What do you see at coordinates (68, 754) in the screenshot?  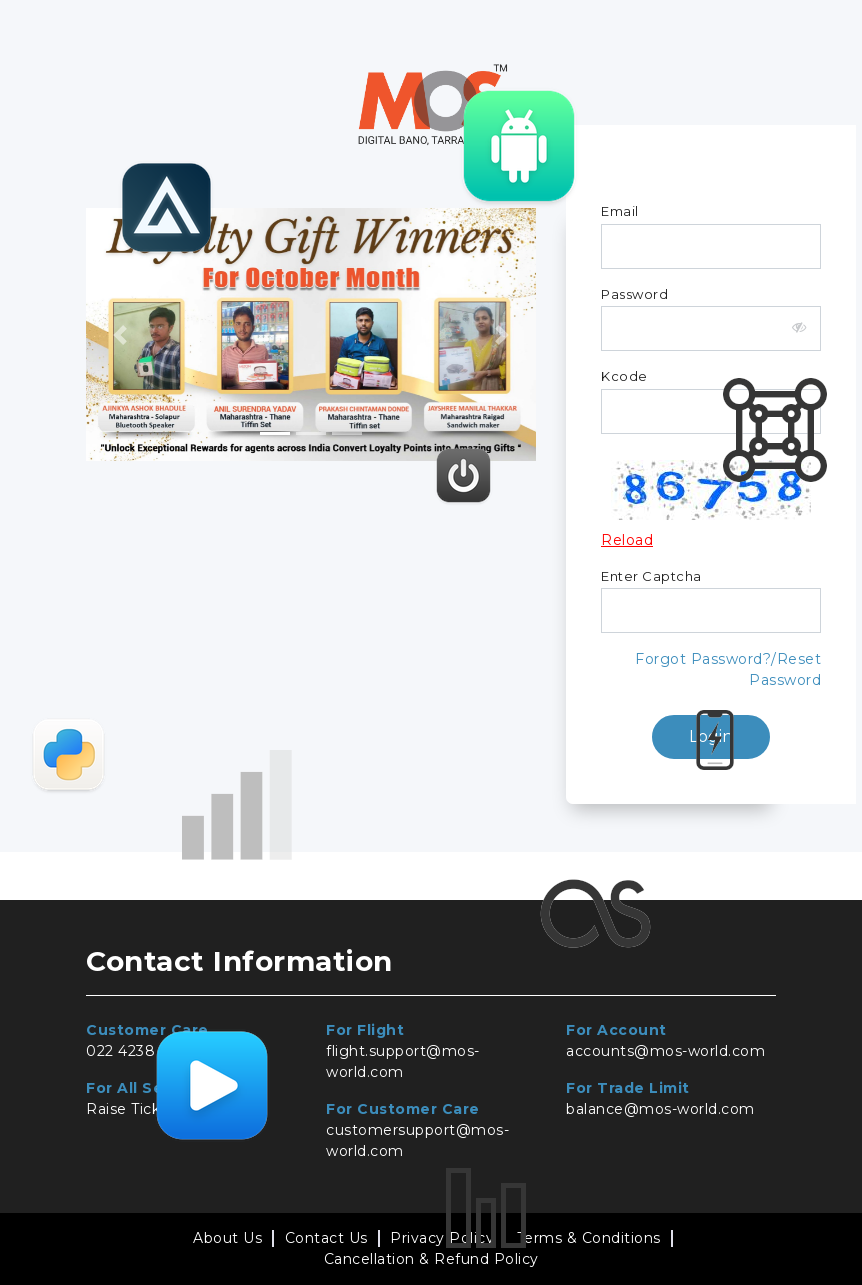 I see `open the Python programming environment` at bounding box center [68, 754].